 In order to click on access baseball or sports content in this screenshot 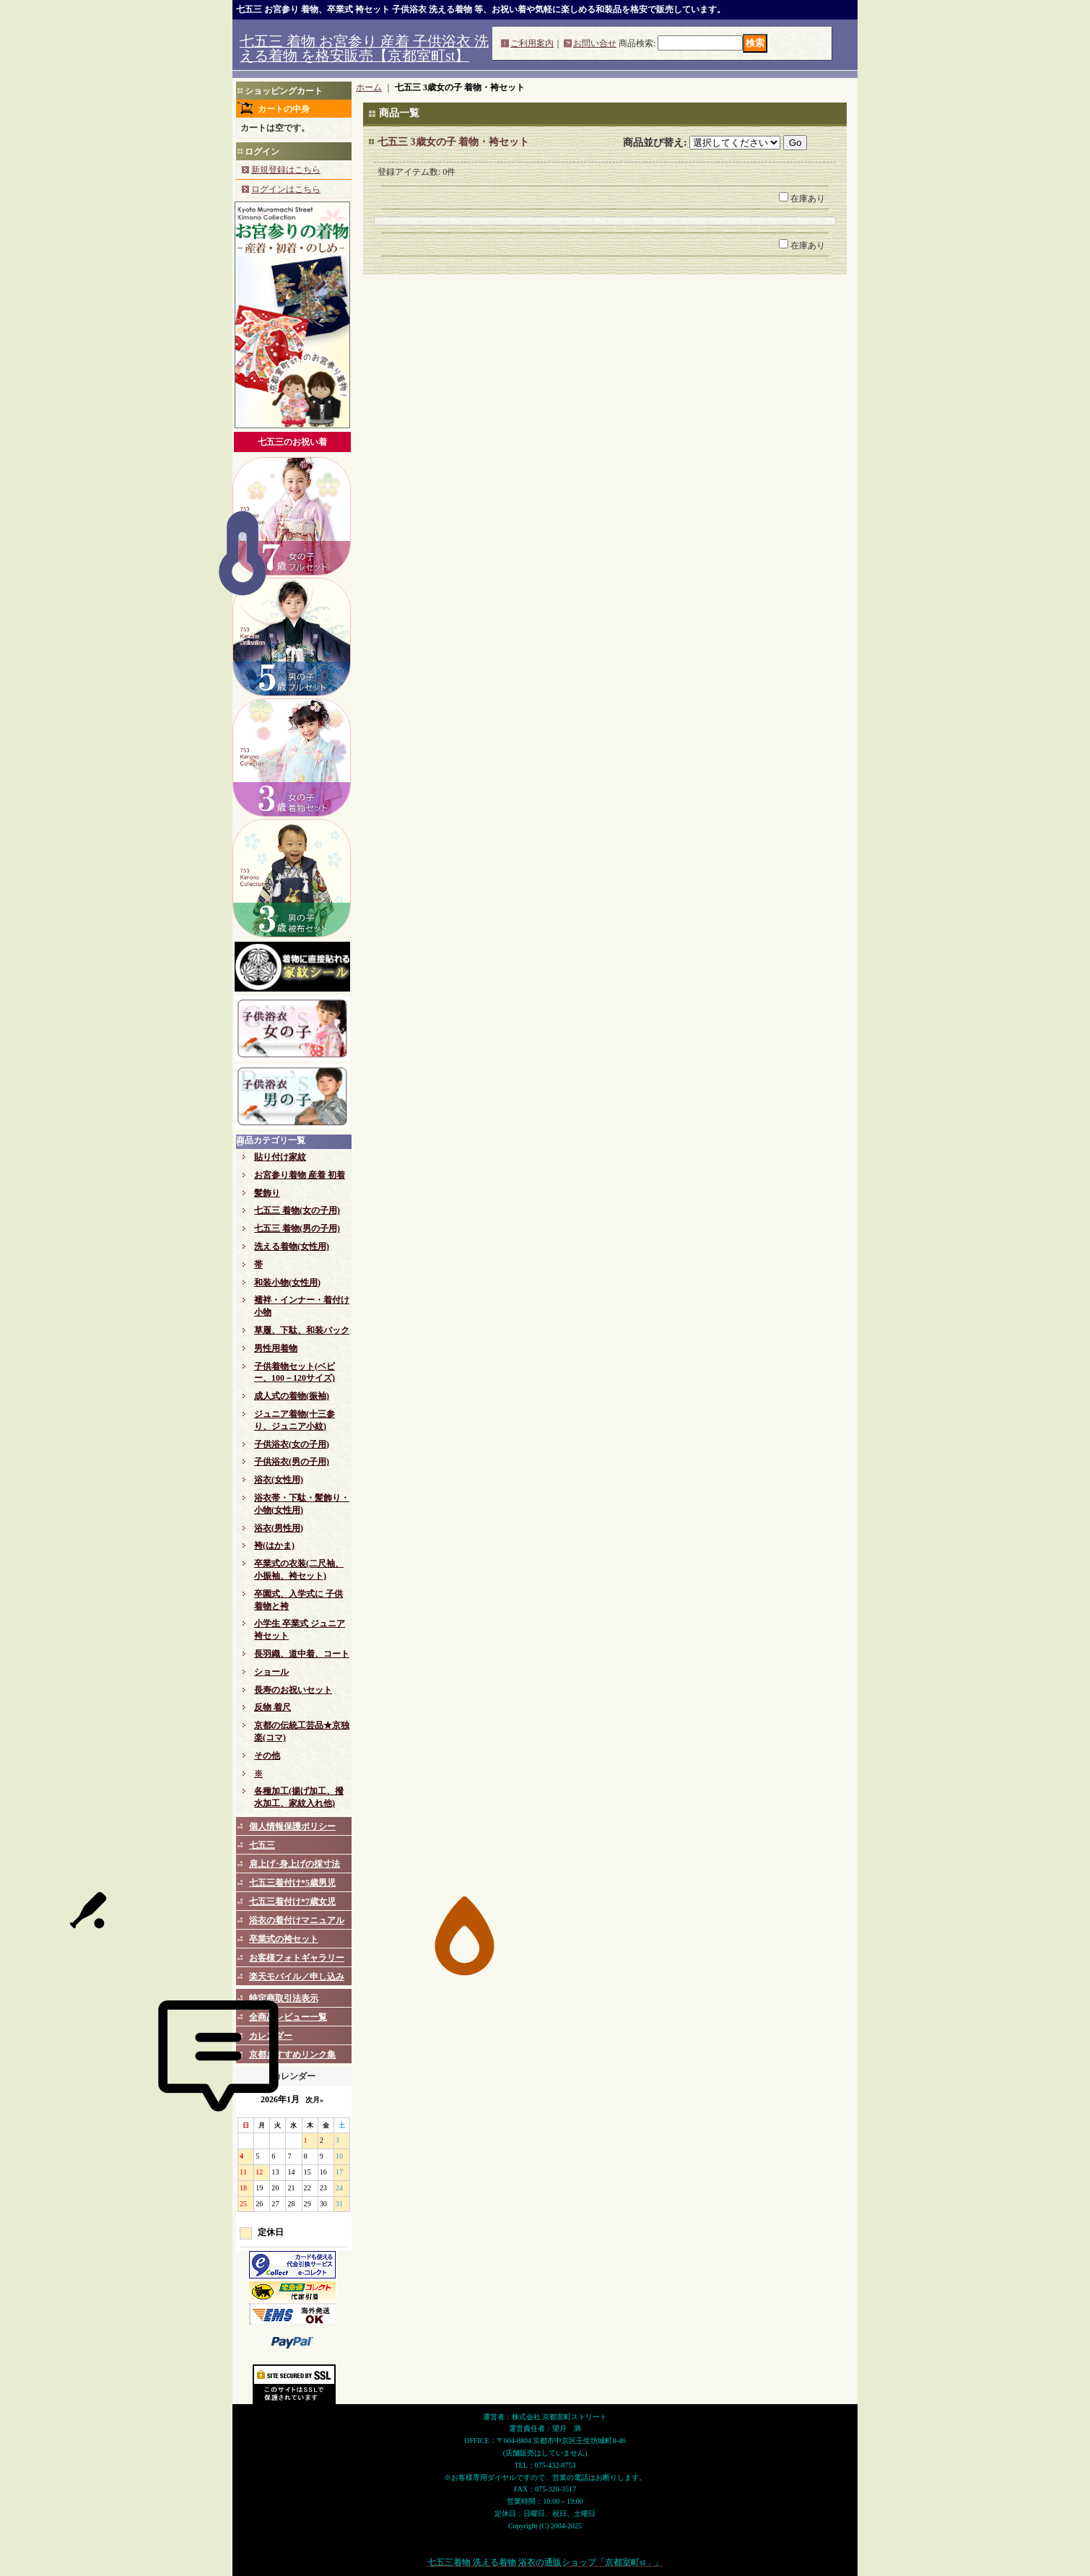, I will do `click(88, 1910)`.